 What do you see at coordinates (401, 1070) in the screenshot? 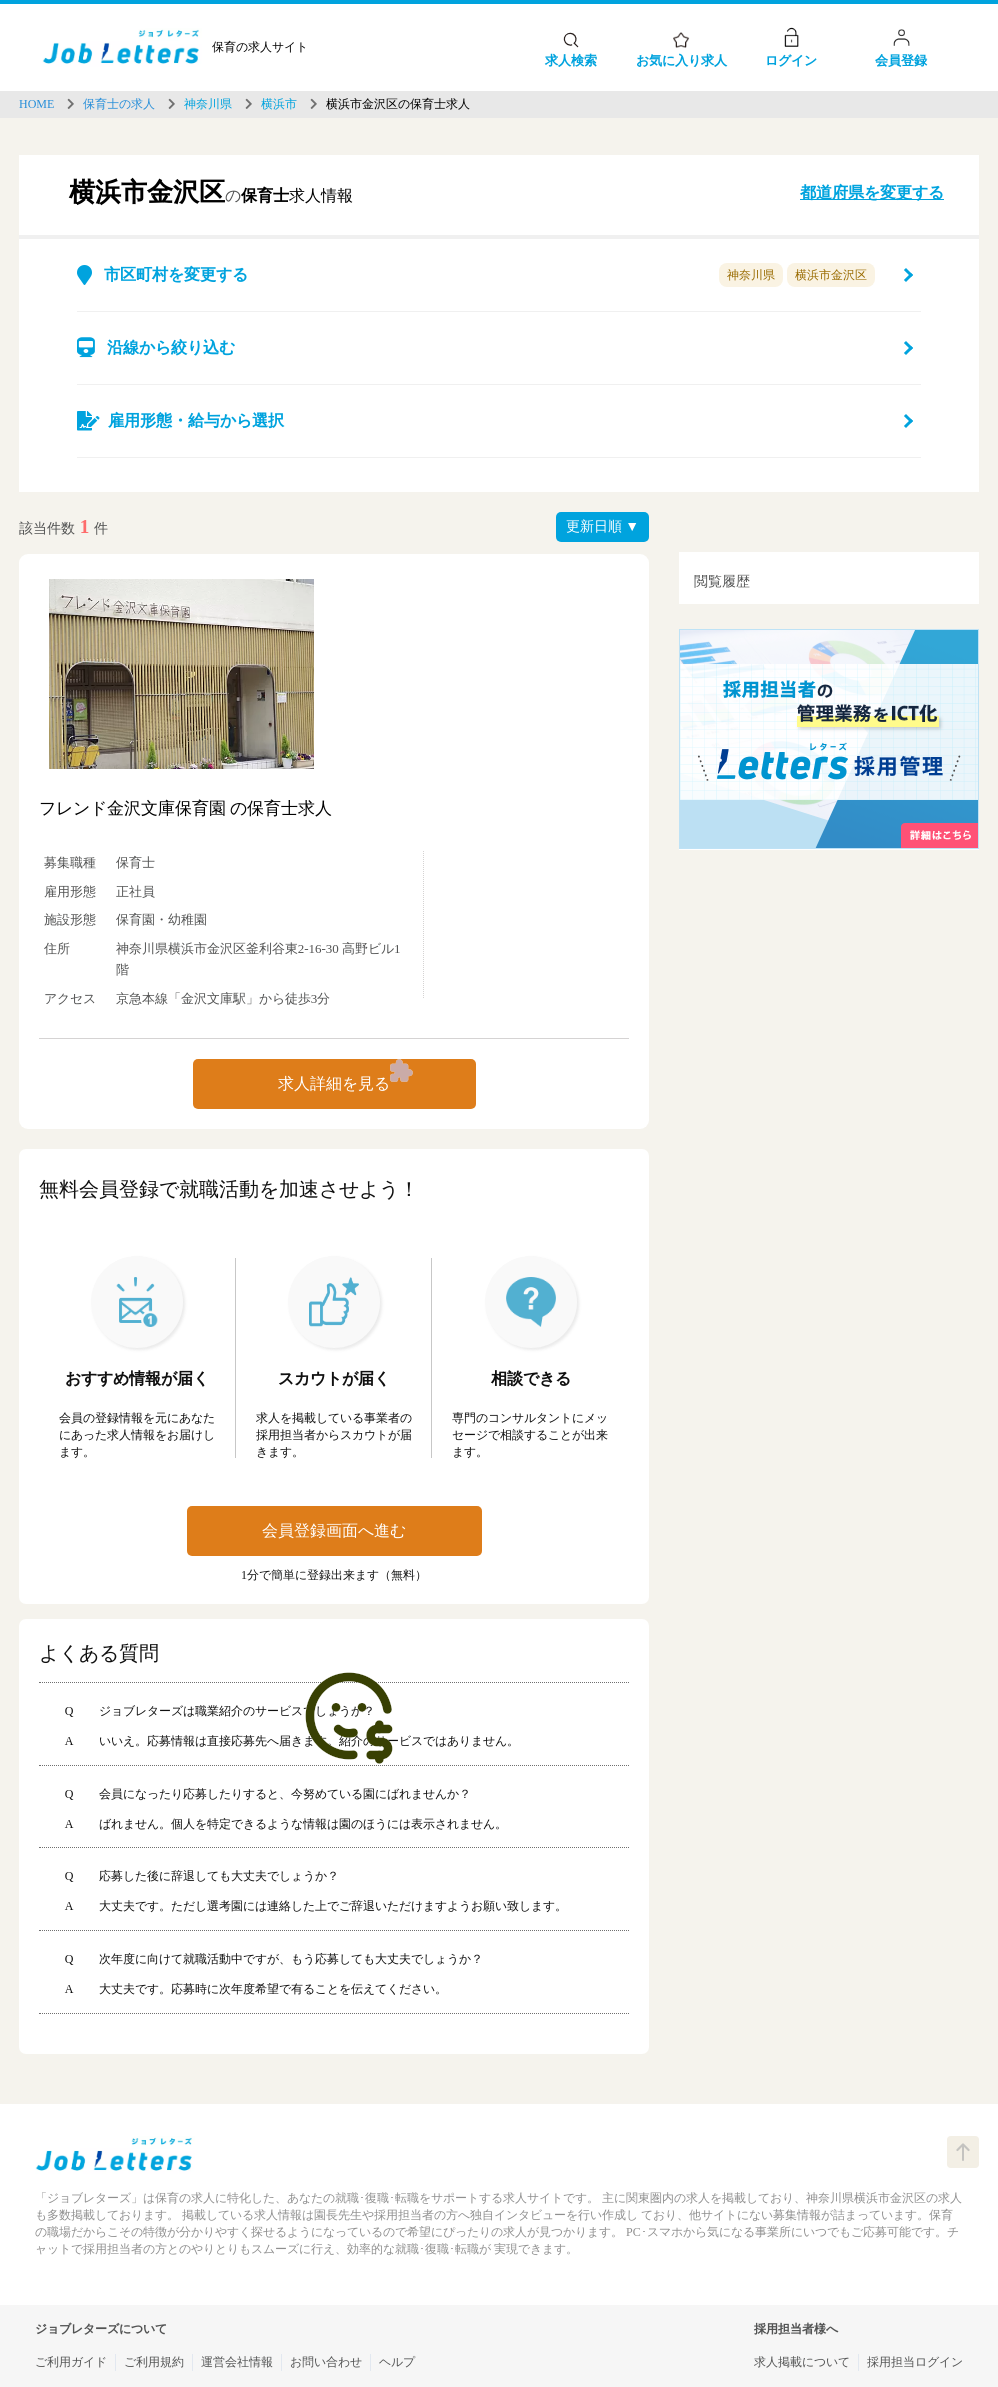
I see `access plugins or extensions` at bounding box center [401, 1070].